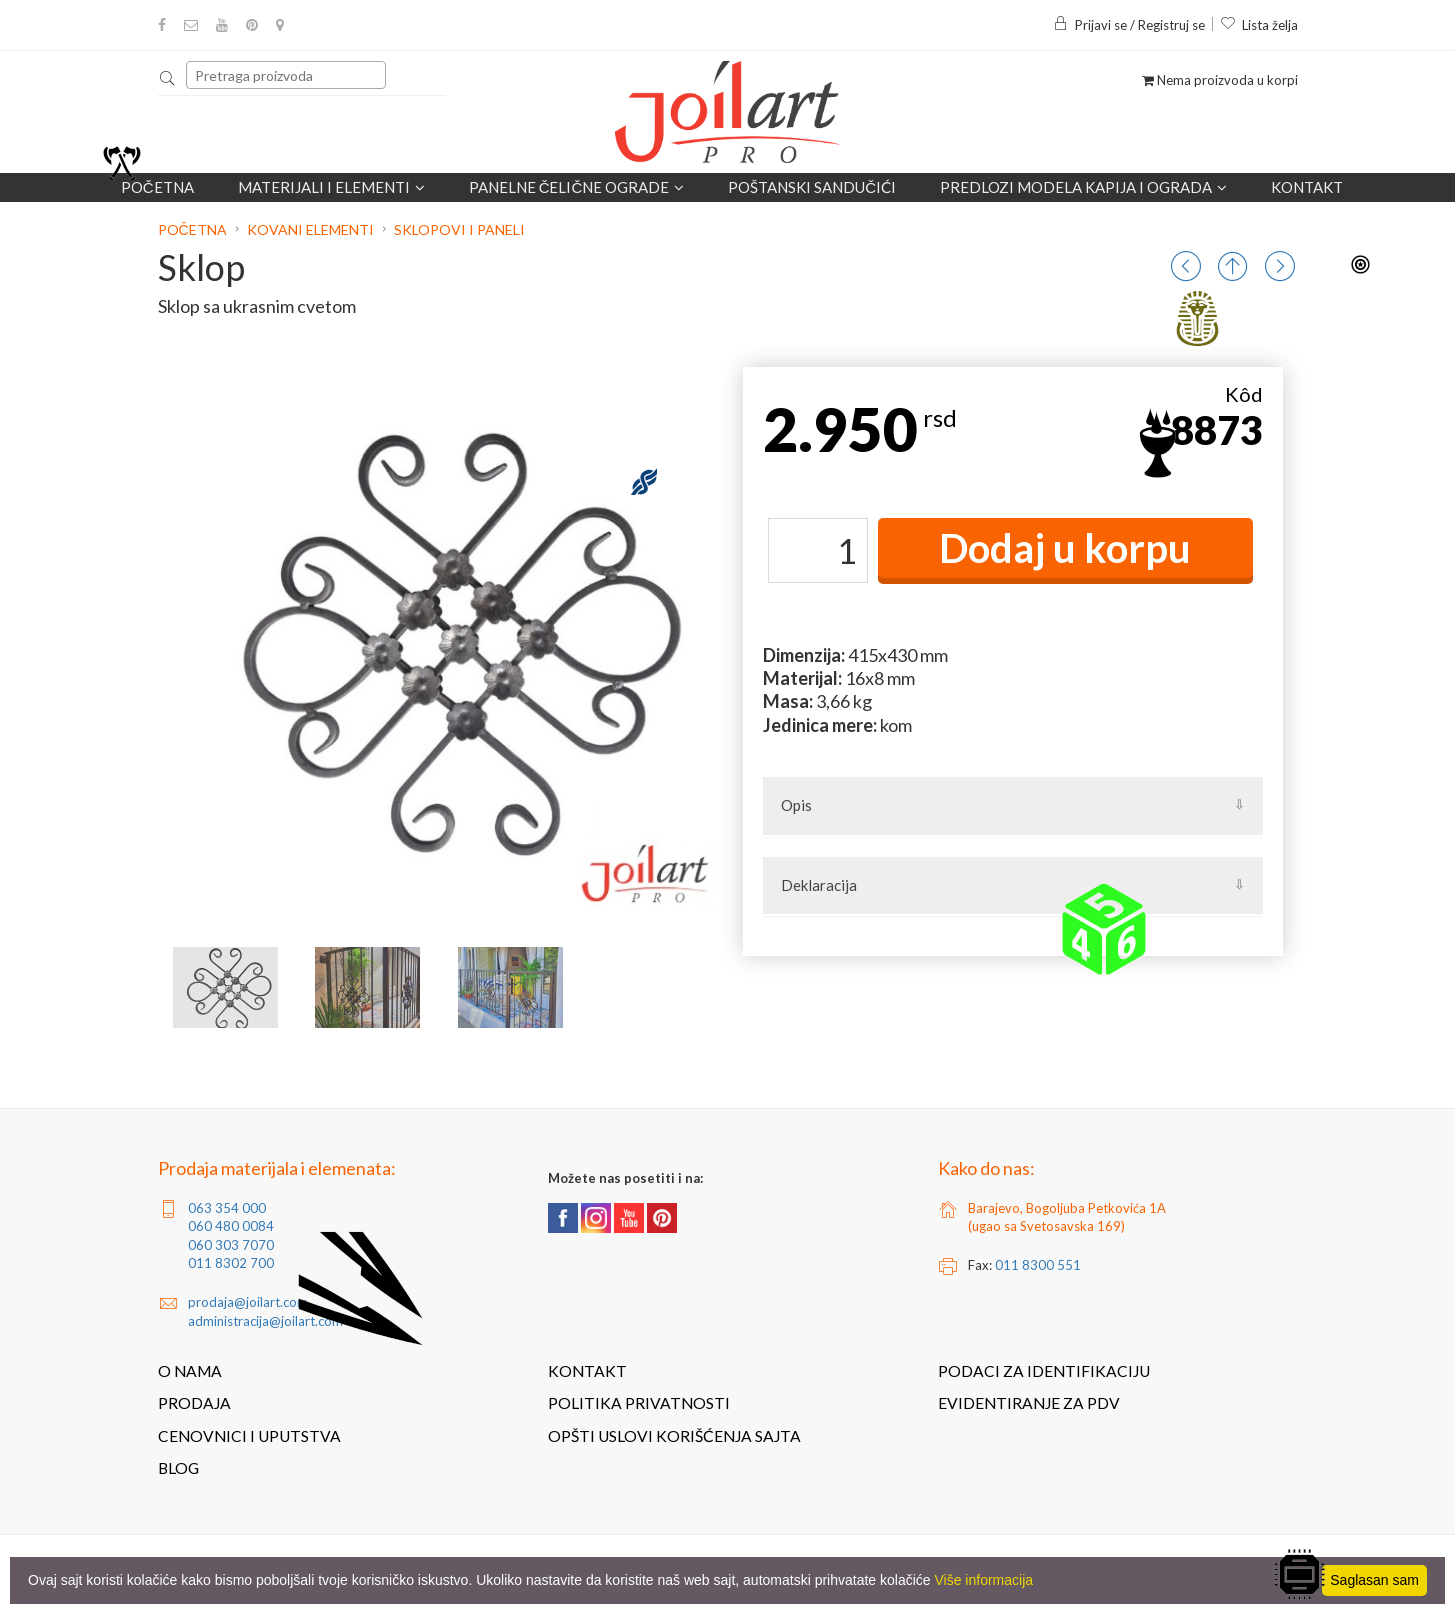 This screenshot has width=1455, height=1614. I want to click on access combat or battle features, so click(122, 164).